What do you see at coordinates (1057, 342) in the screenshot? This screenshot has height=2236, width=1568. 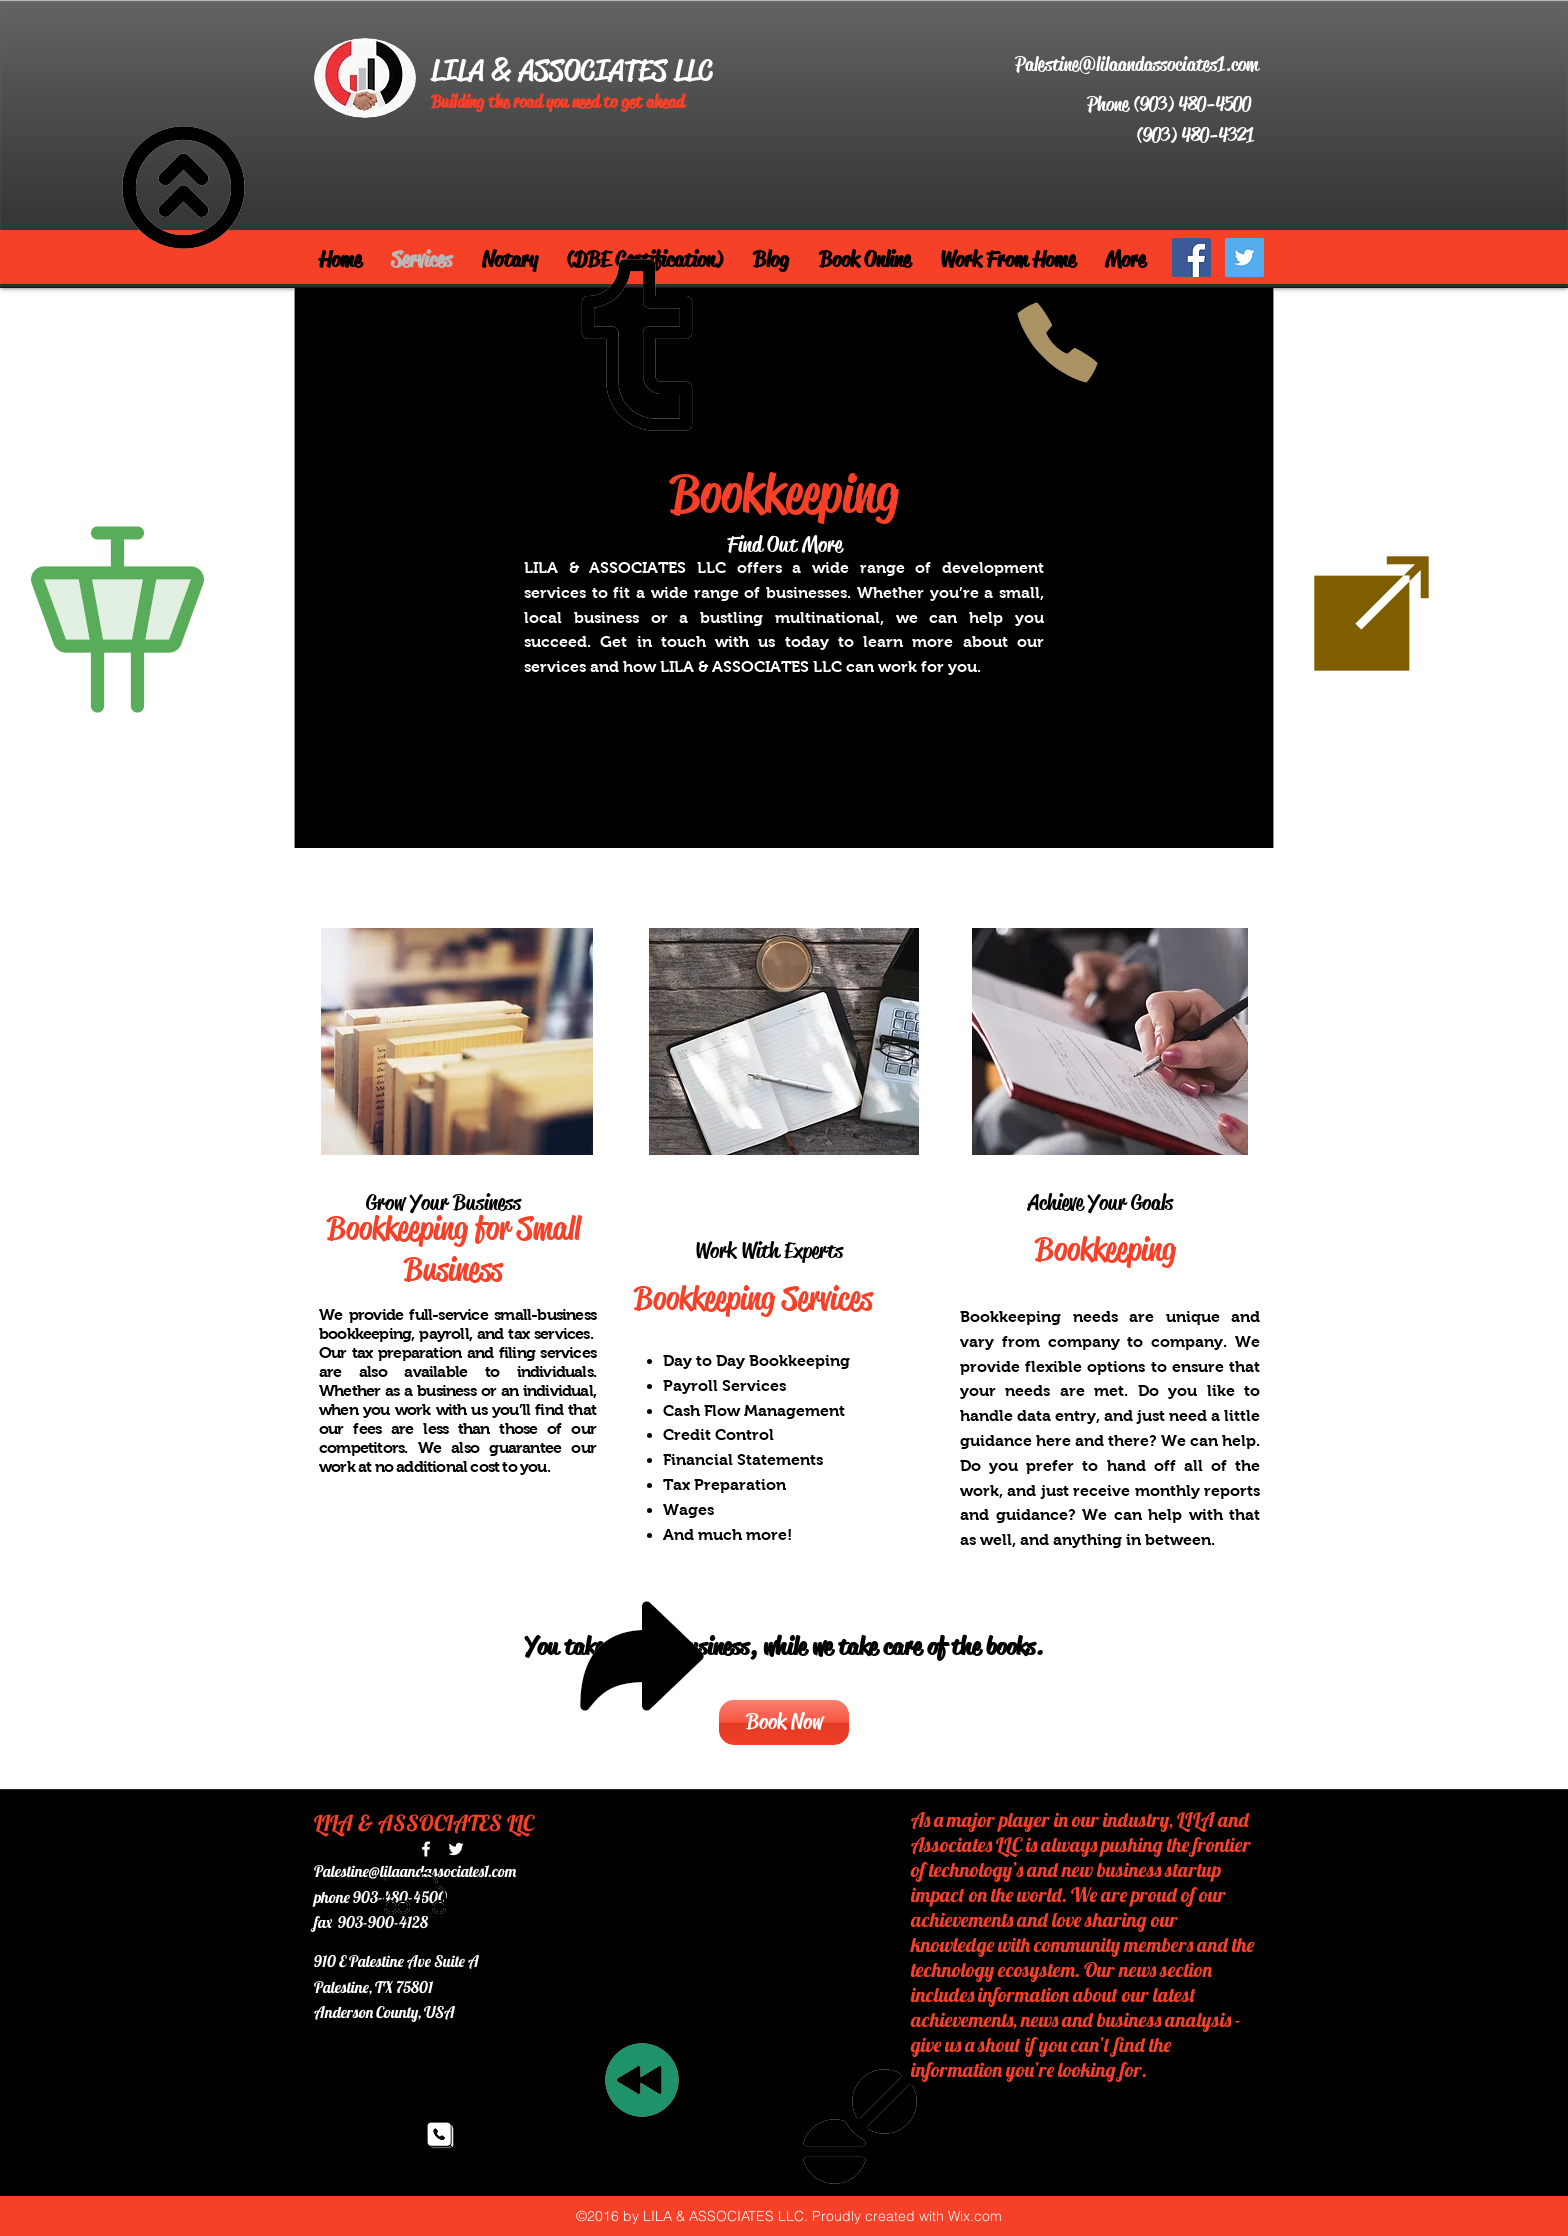 I see `make a phone call` at bounding box center [1057, 342].